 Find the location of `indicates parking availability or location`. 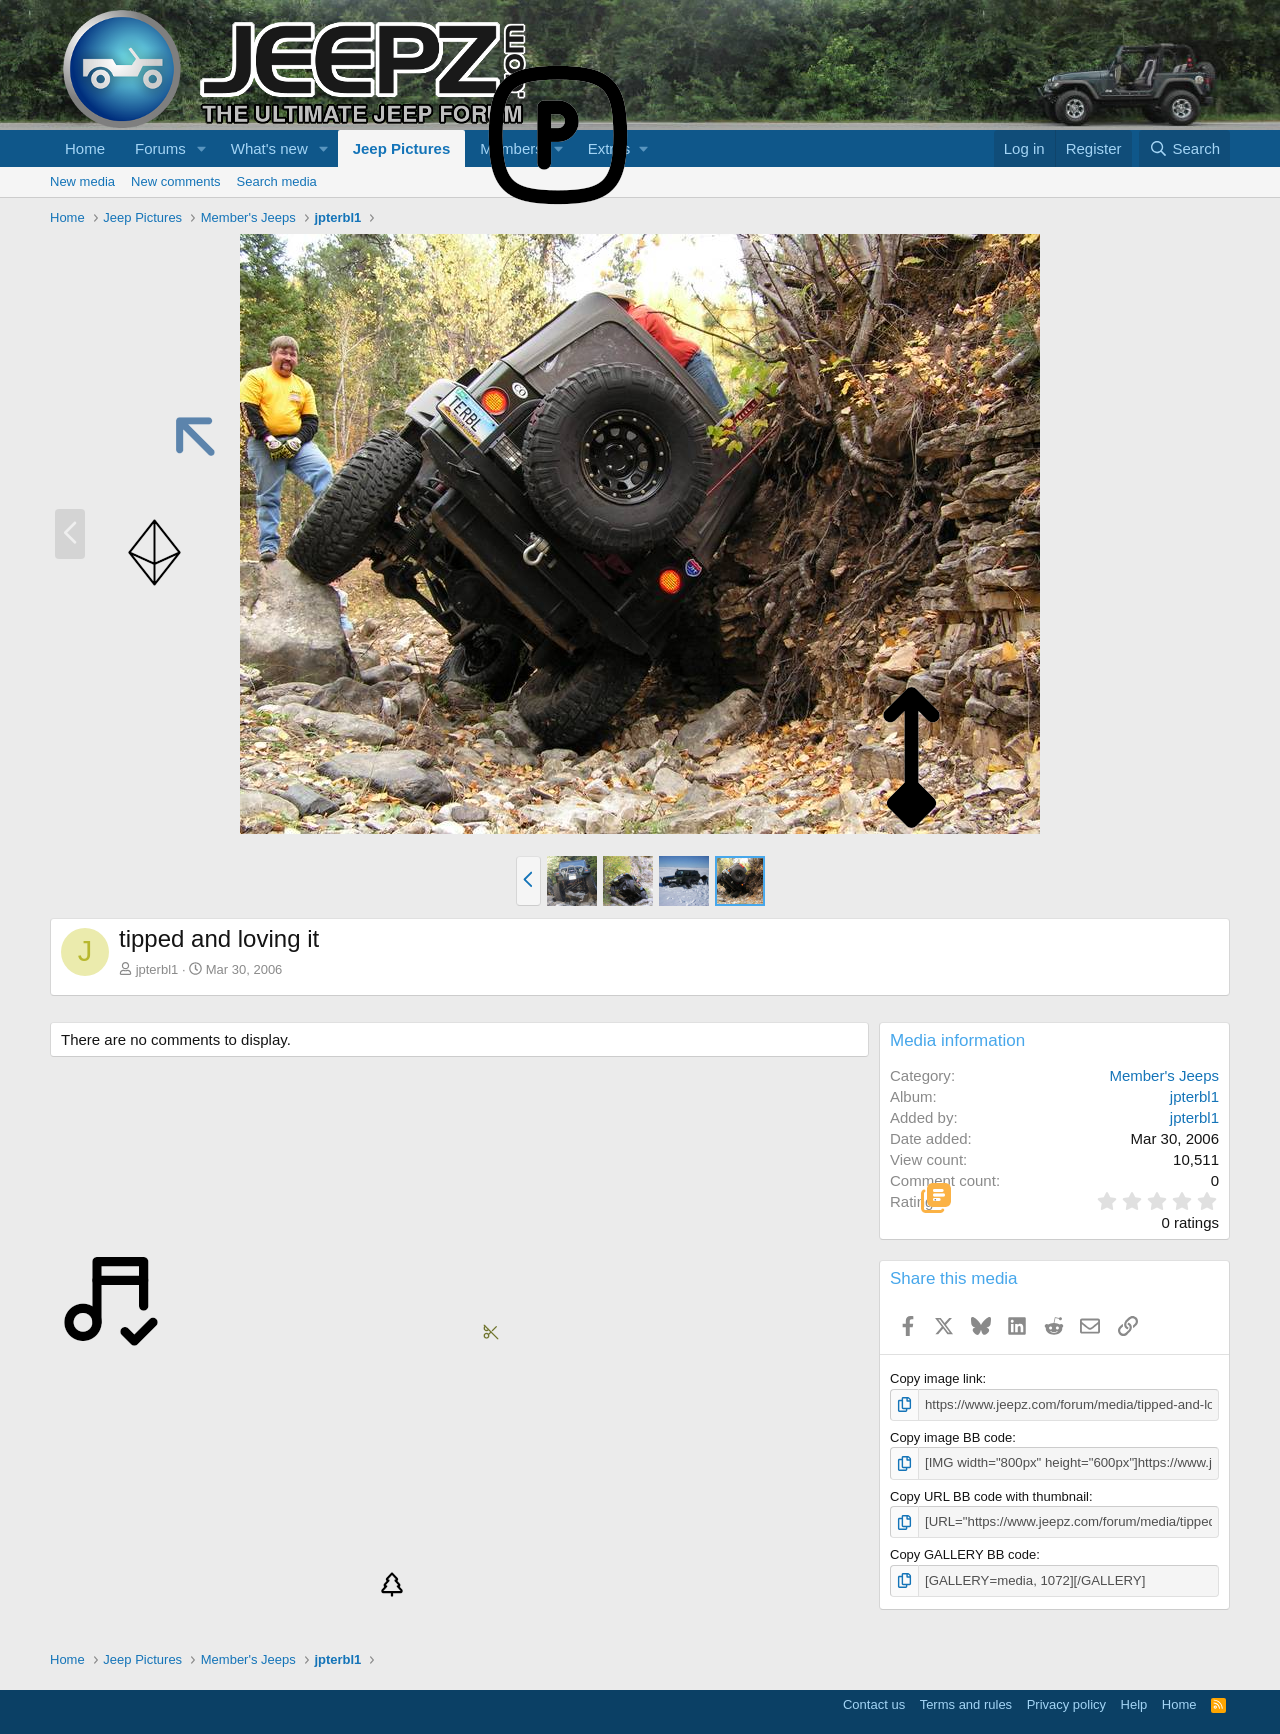

indicates parking availability or location is located at coordinates (558, 135).